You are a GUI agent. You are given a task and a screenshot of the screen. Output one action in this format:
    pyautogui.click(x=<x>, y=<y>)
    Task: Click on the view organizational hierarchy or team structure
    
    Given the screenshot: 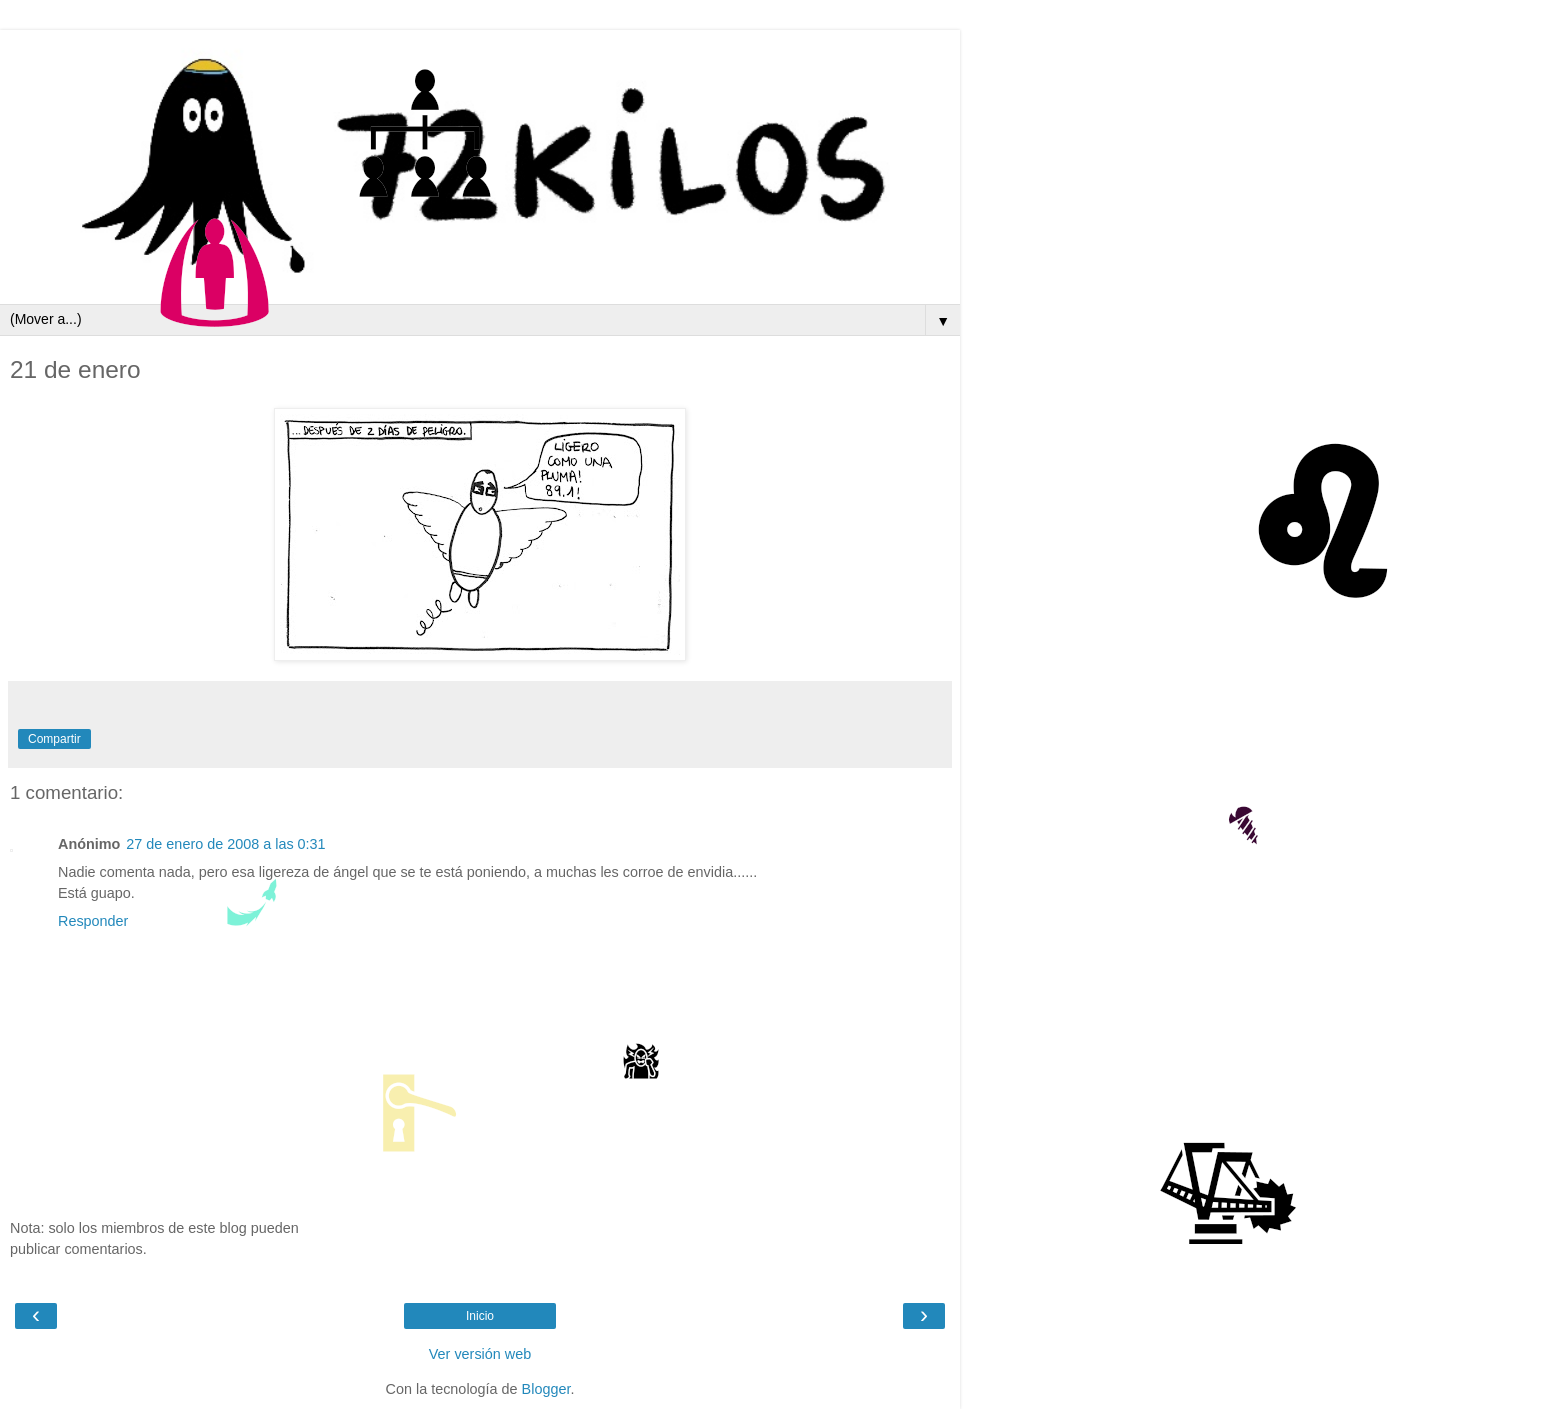 What is the action you would take?
    pyautogui.click(x=425, y=133)
    